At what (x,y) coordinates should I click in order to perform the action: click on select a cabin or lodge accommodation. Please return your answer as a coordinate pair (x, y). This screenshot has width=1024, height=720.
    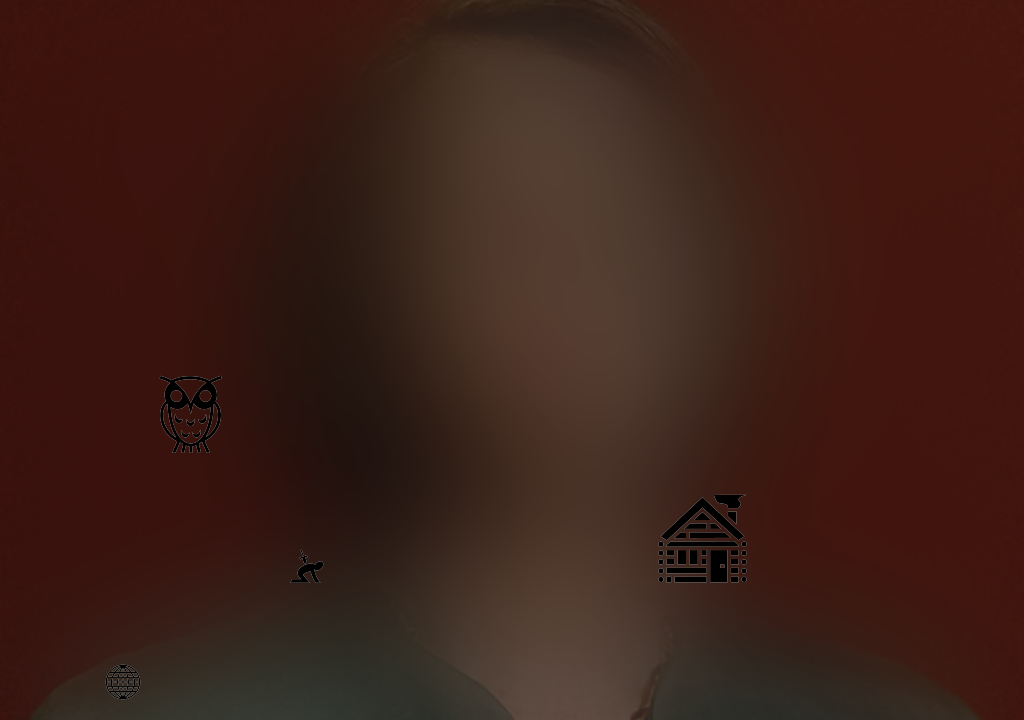
    Looking at the image, I should click on (702, 539).